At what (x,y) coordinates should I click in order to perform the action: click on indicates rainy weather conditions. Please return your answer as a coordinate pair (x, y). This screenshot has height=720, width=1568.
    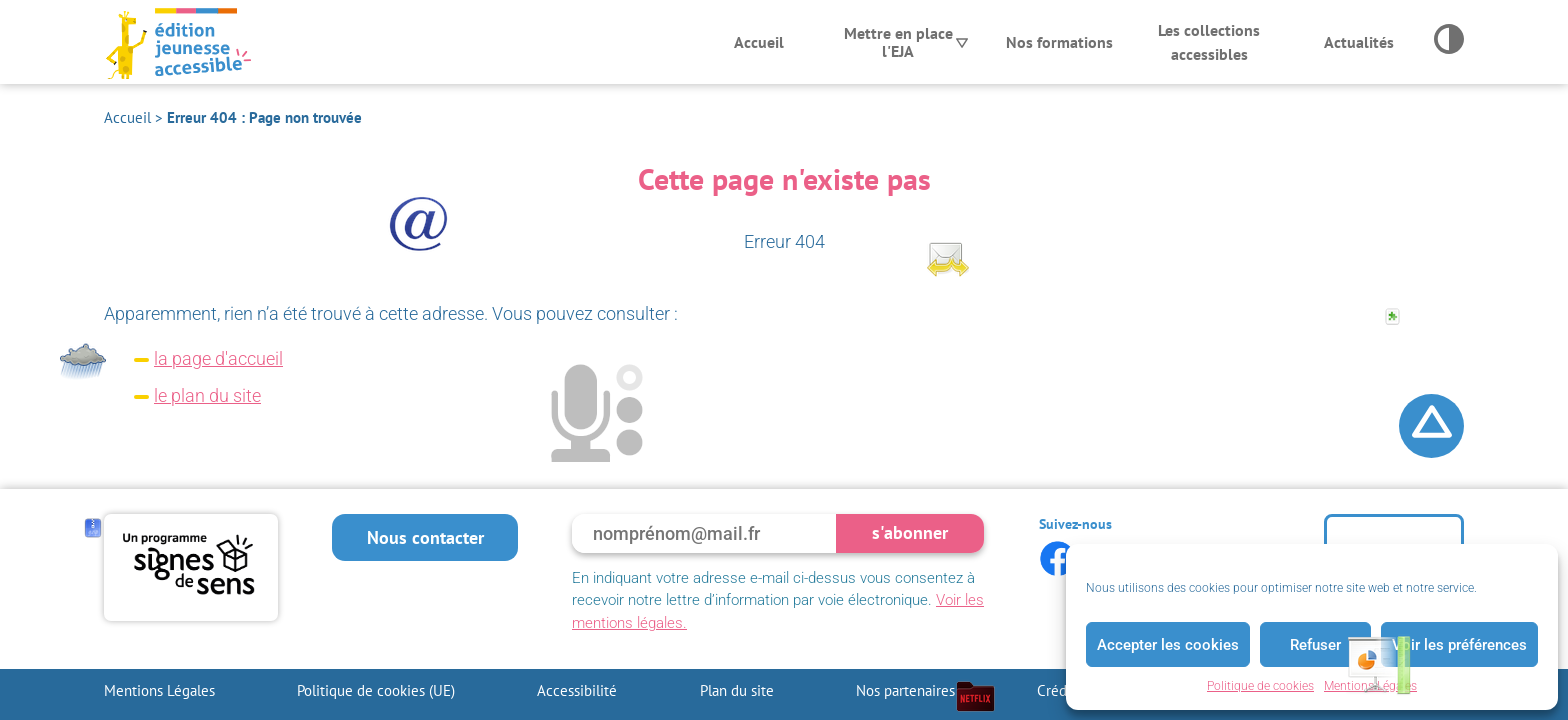
    Looking at the image, I should click on (83, 358).